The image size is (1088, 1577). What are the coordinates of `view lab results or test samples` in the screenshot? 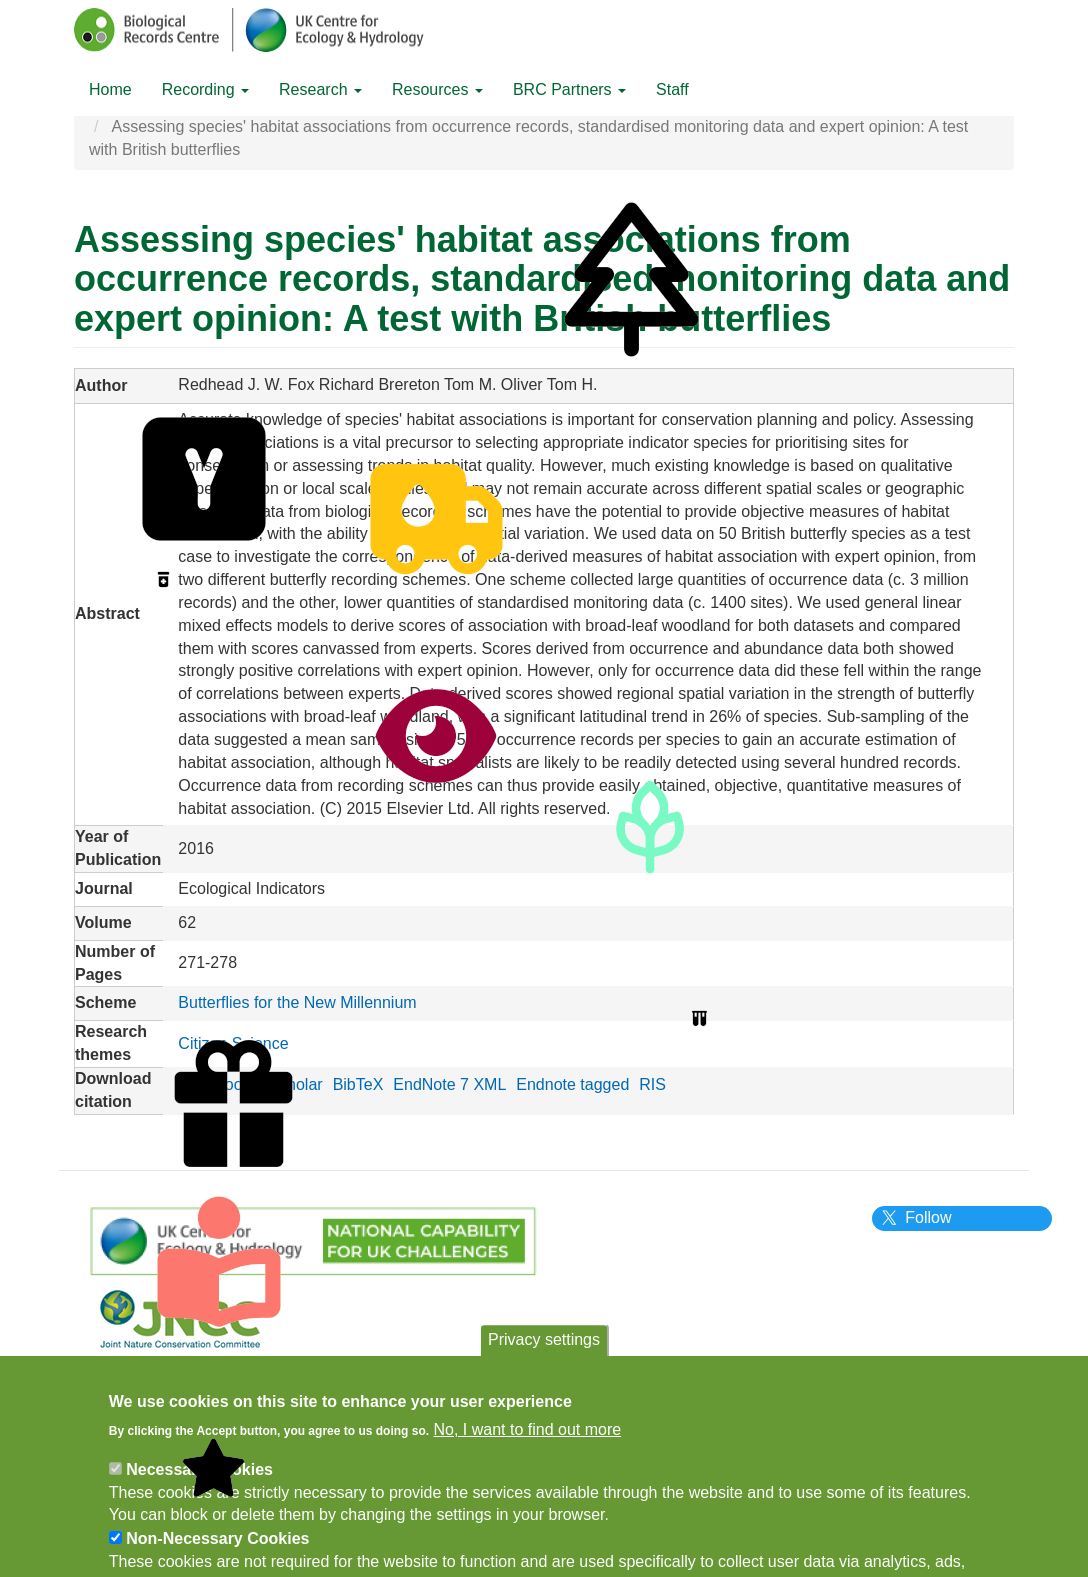 It's located at (699, 1018).